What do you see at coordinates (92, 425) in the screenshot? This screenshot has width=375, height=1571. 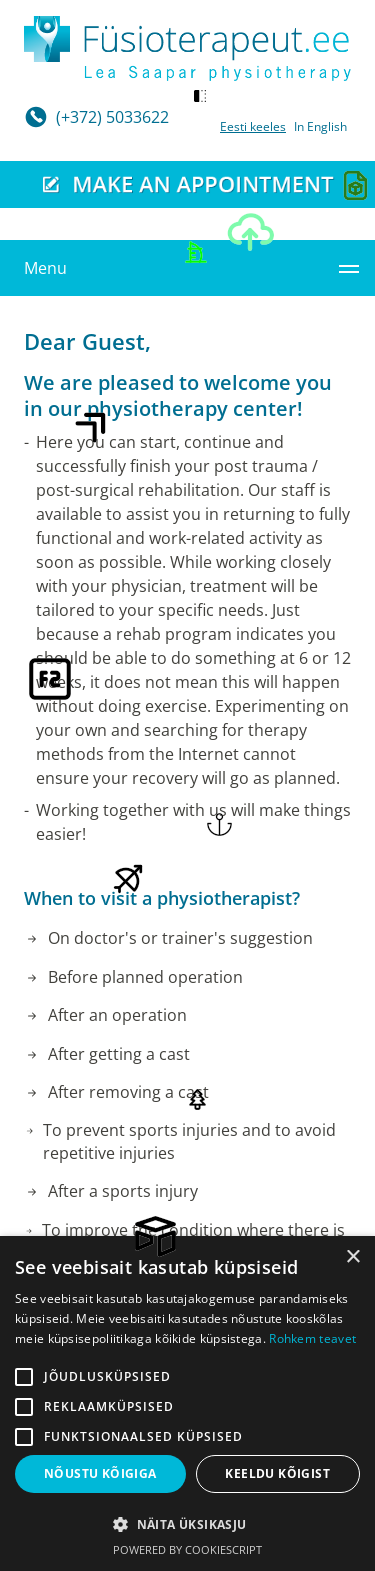 I see `expand content to full screen` at bounding box center [92, 425].